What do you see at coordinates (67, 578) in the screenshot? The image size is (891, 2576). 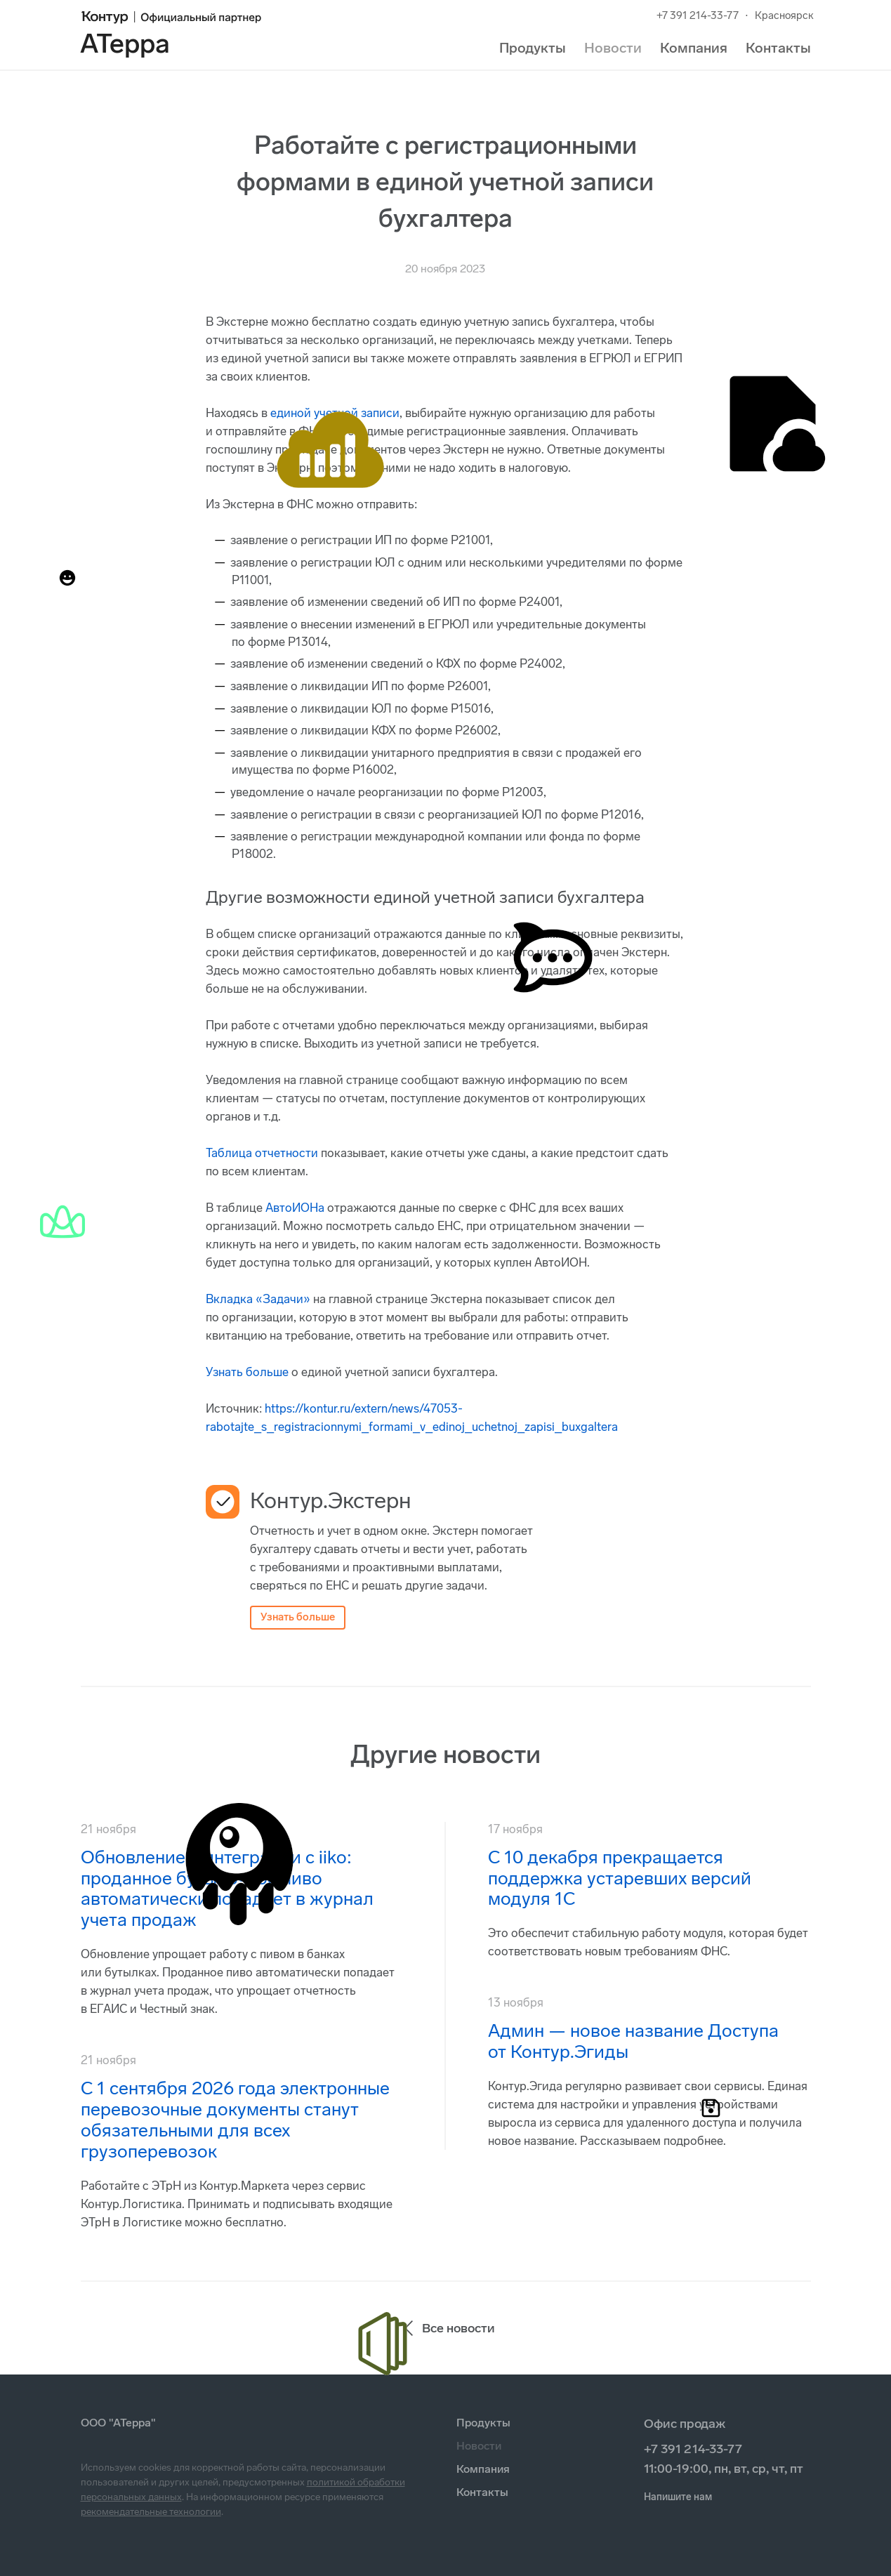 I see `add a reaction or emoji` at bounding box center [67, 578].